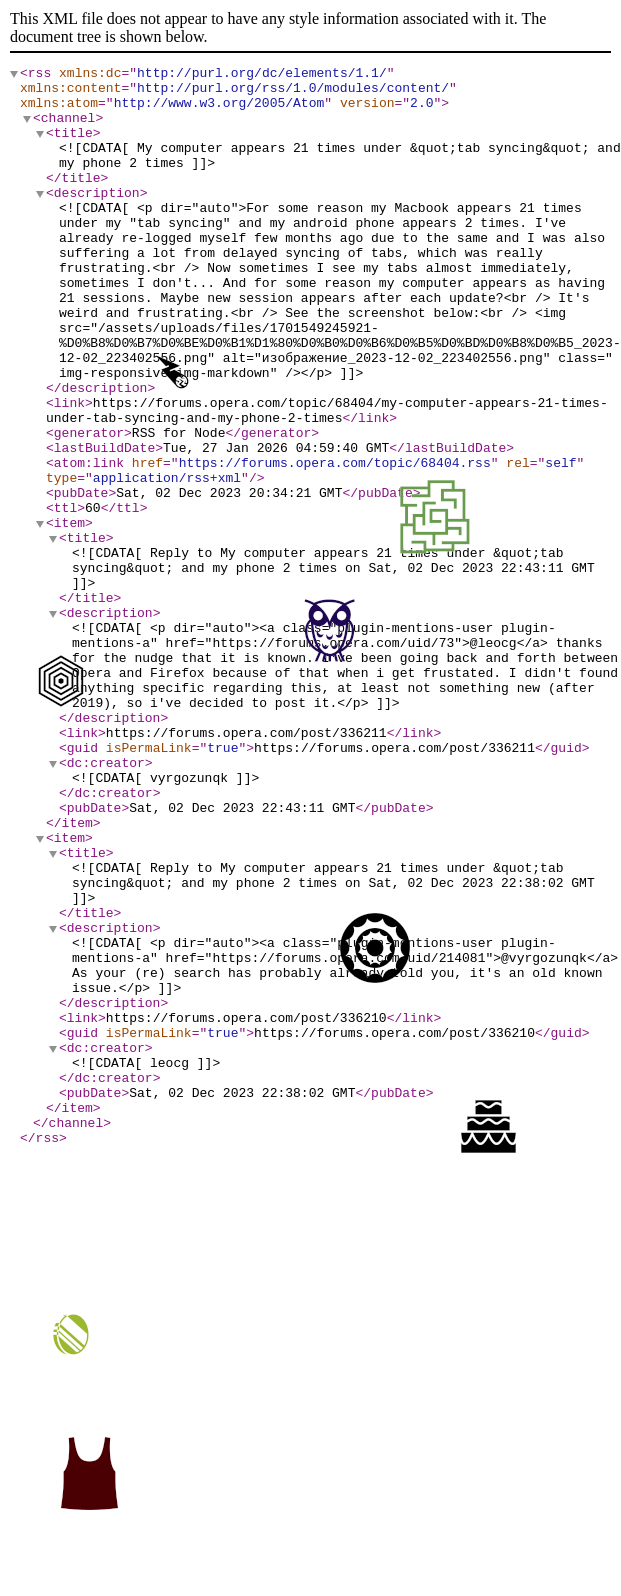 Image resolution: width=621 pixels, height=1596 pixels. What do you see at coordinates (488, 1123) in the screenshot?
I see `view cake or bakery options` at bounding box center [488, 1123].